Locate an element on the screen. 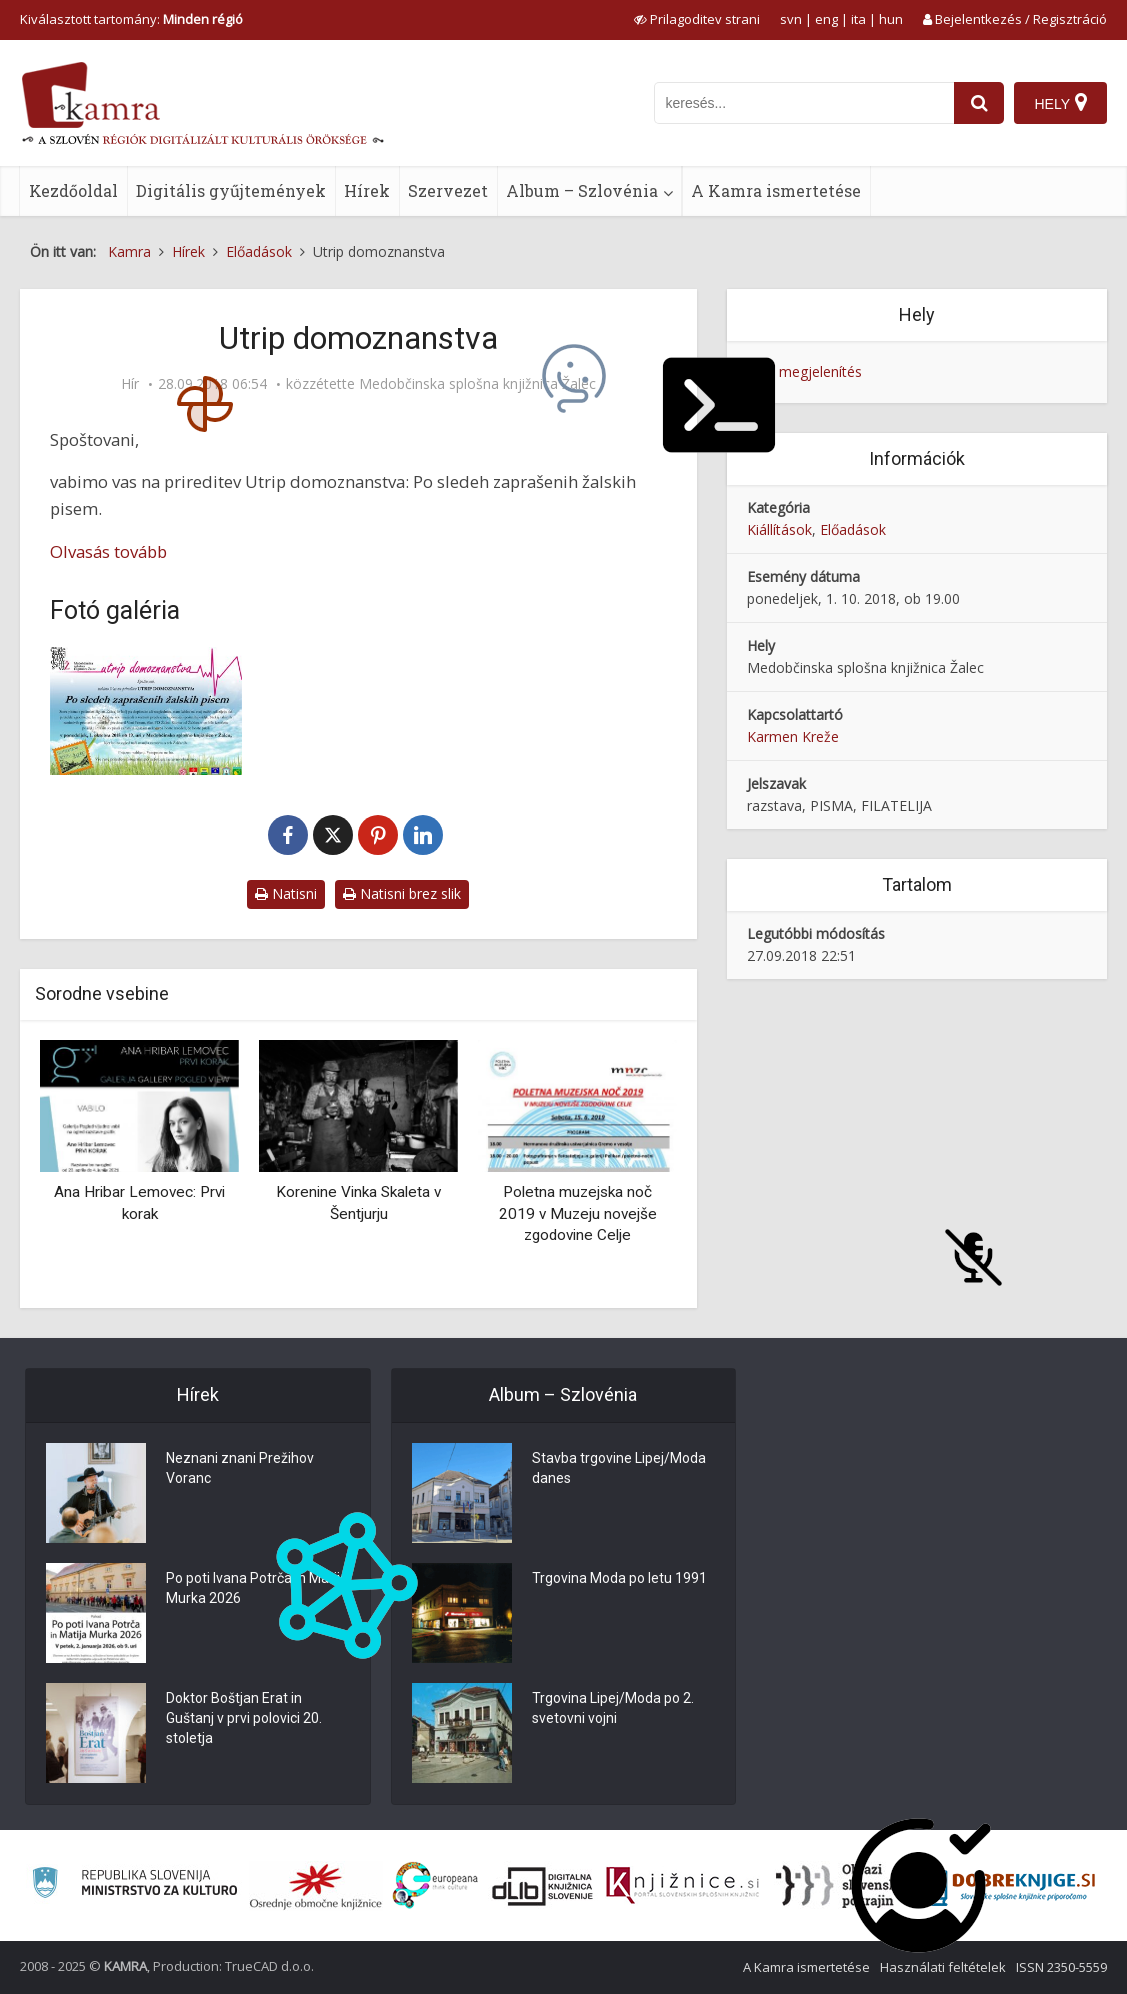  connect to the fediverse network is located at coordinates (344, 1585).